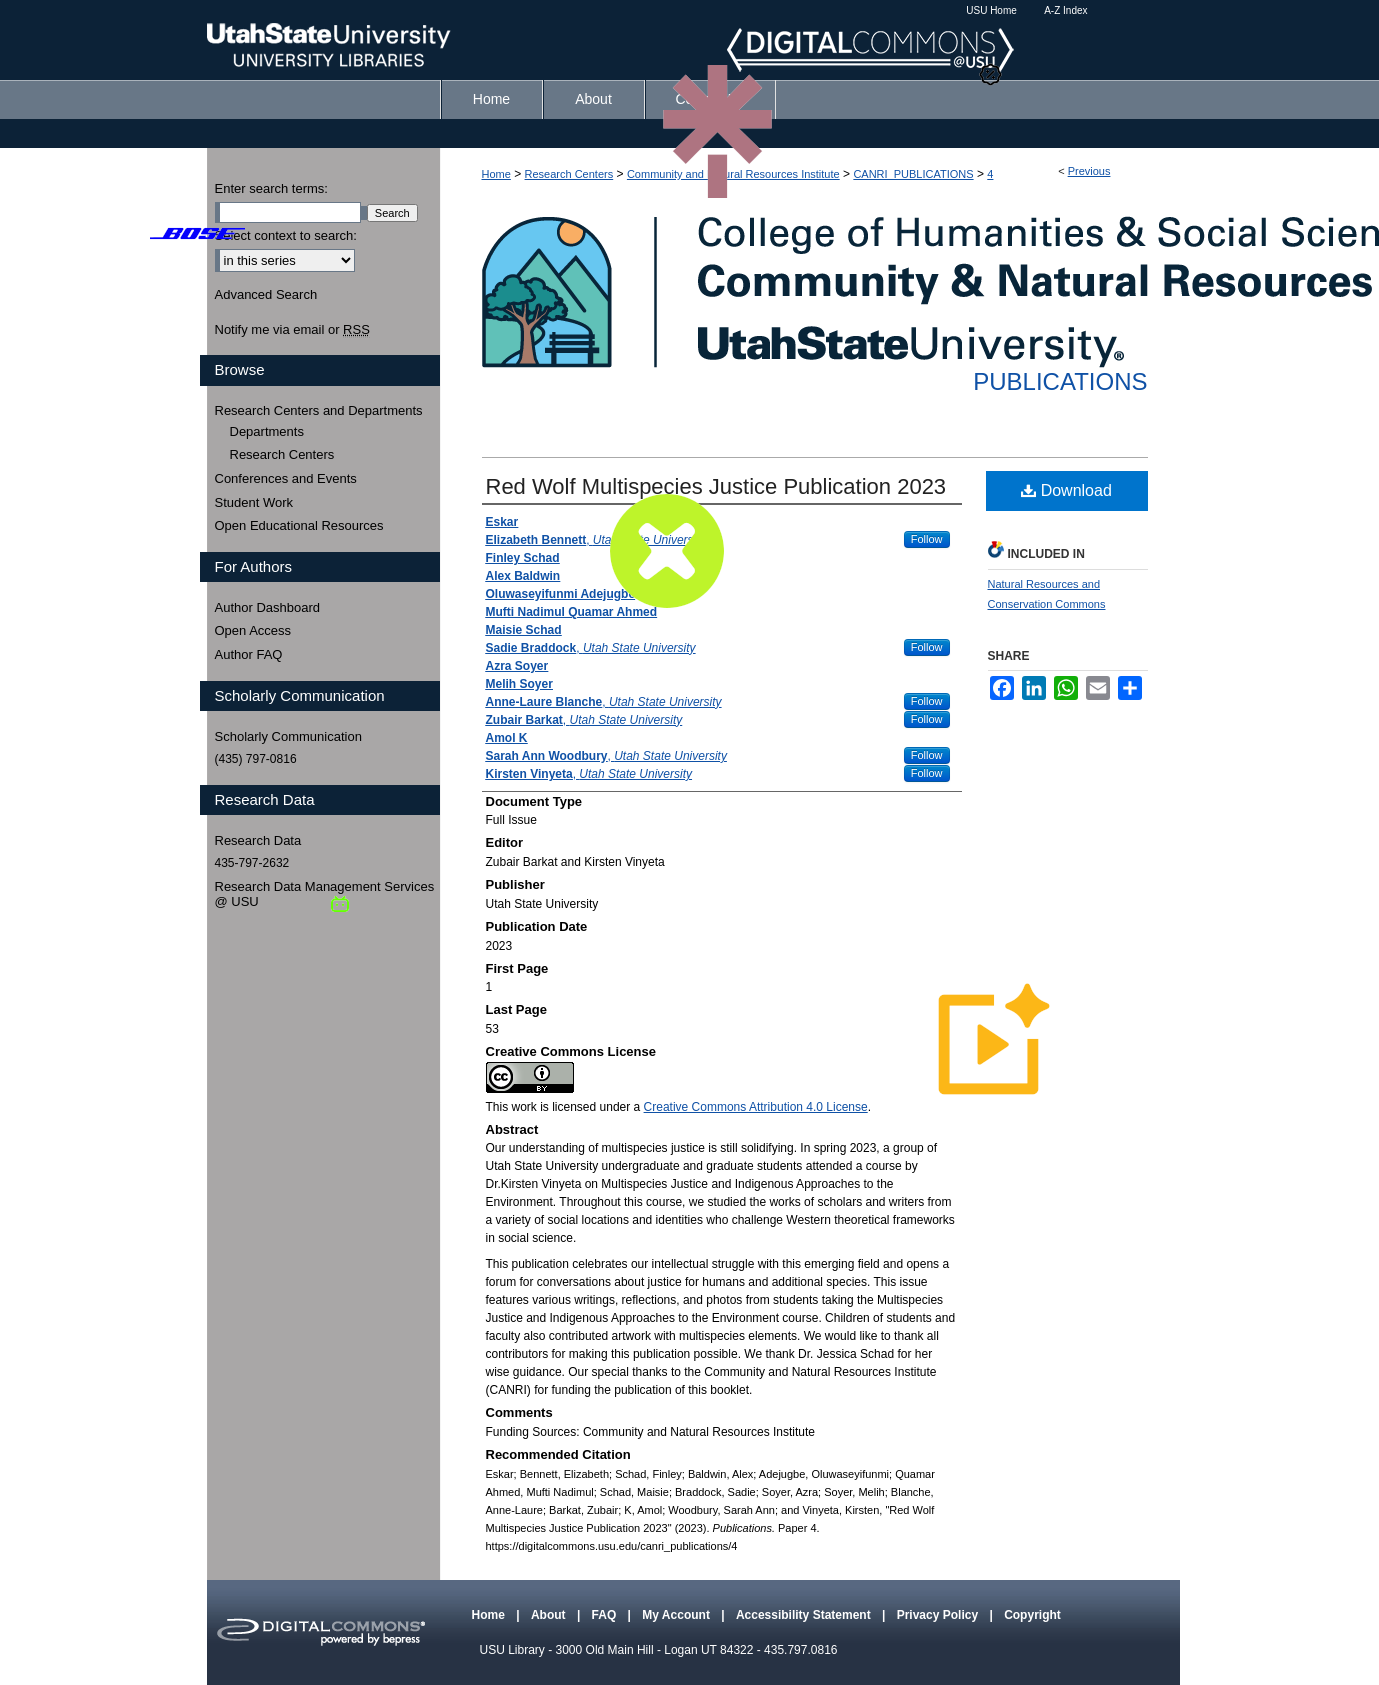  Describe the element at coordinates (340, 904) in the screenshot. I see `open Bilibili app` at that location.